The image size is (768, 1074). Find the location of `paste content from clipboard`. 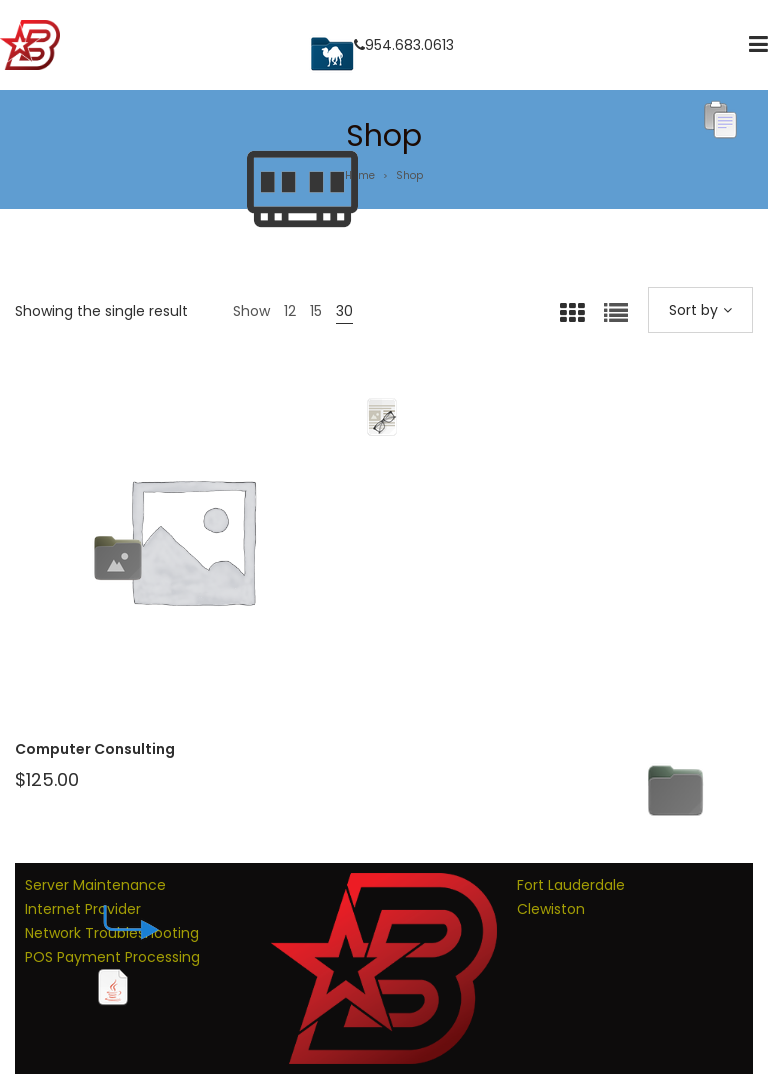

paste content from clipboard is located at coordinates (720, 119).